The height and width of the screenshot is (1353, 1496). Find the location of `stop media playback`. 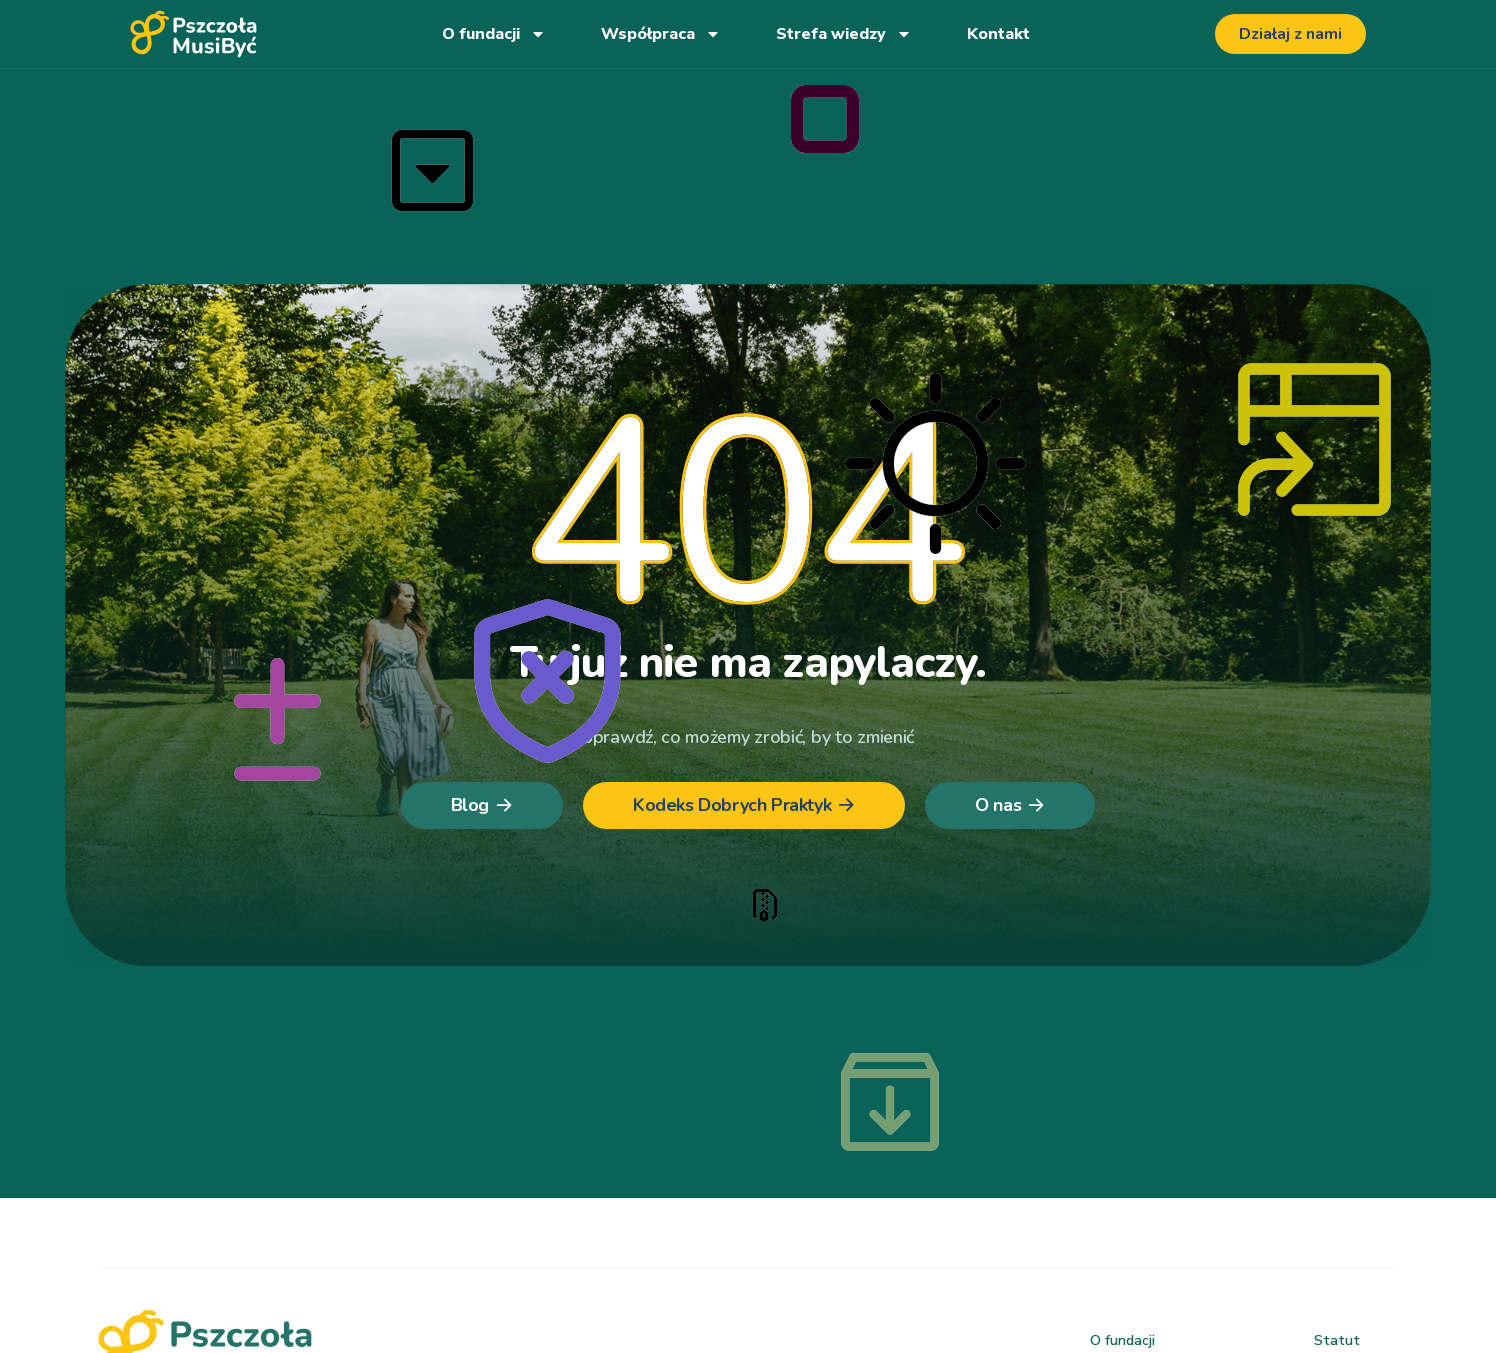

stop media playback is located at coordinates (825, 119).